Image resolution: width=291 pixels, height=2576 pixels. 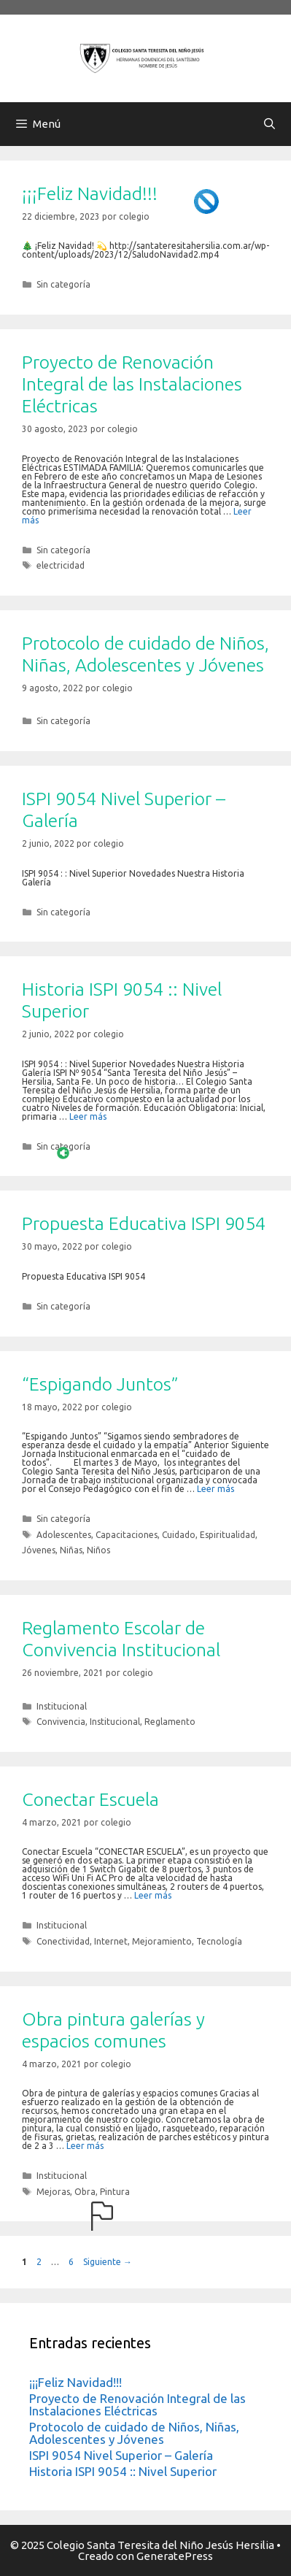 I want to click on access region or language settings, so click(x=102, y=2216).